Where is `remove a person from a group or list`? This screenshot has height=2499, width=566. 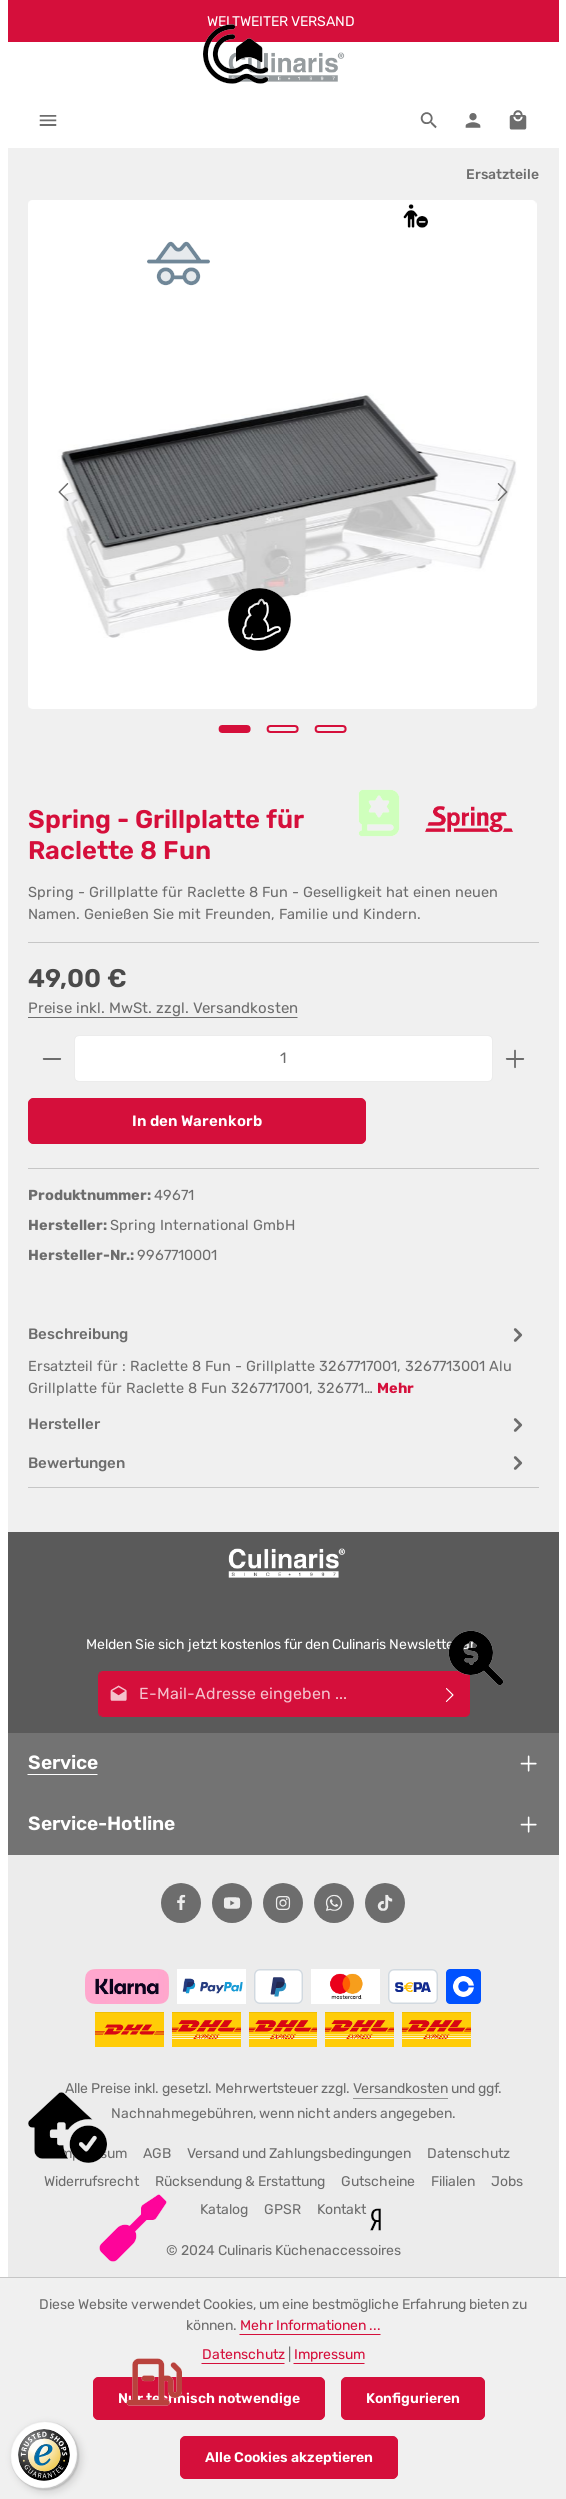
remove a person from a group or list is located at coordinates (415, 216).